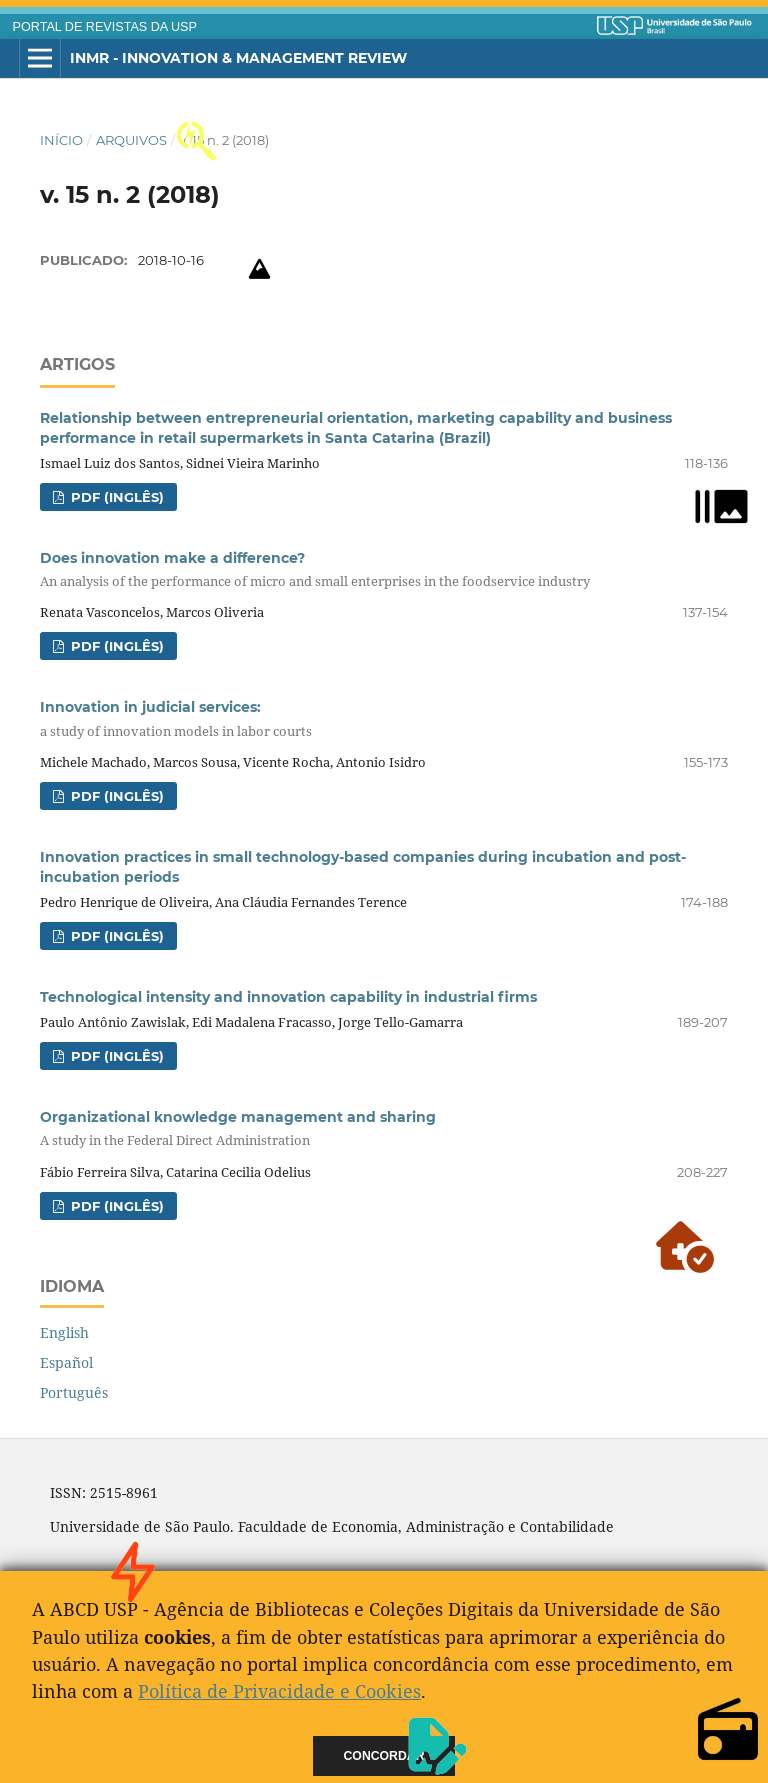 The image size is (768, 1783). I want to click on open radio or audio streaming, so click(728, 1730).